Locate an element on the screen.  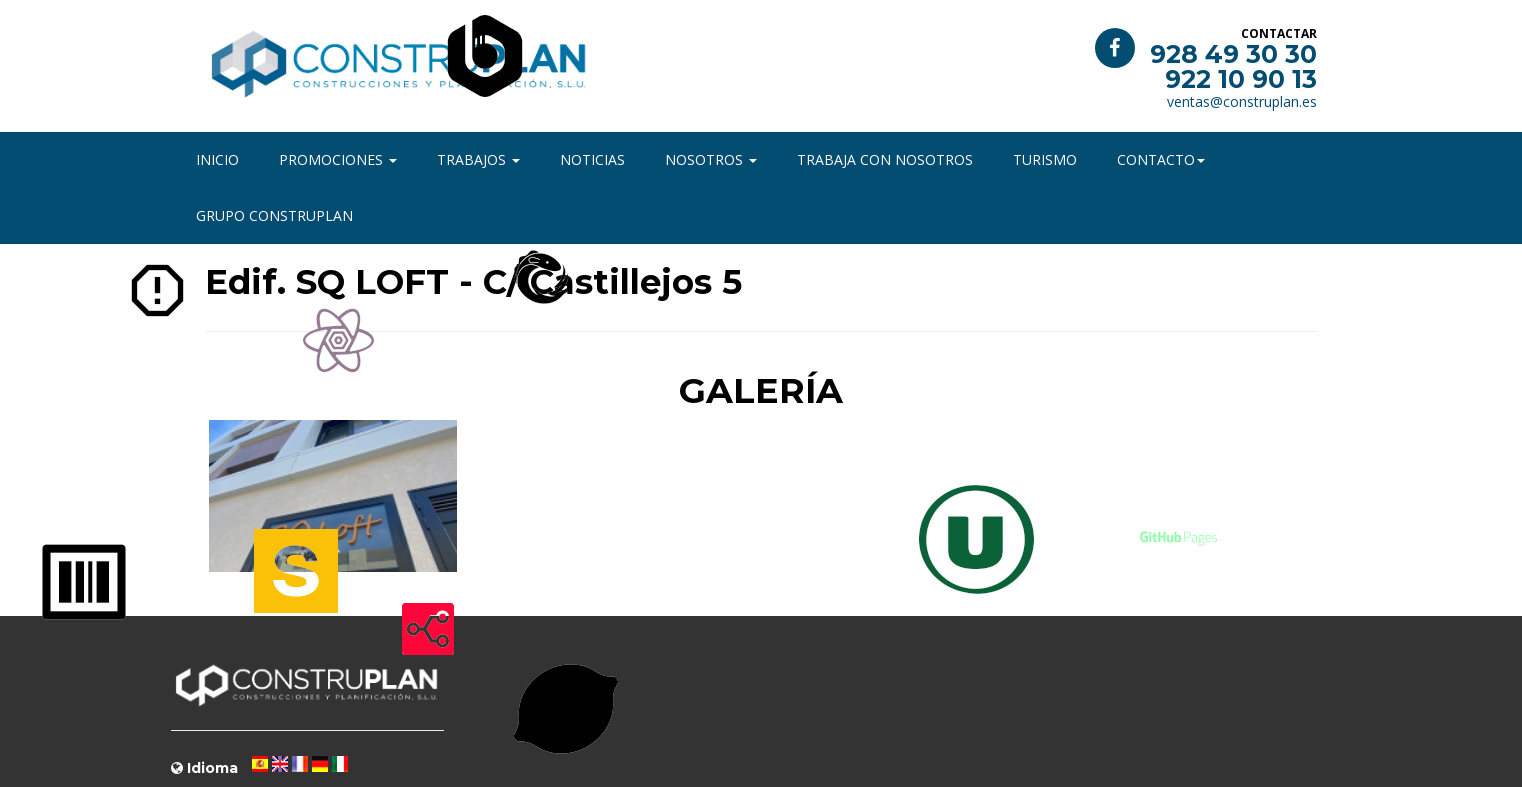
ReactiveX library or framework logo is located at coordinates (541, 277).